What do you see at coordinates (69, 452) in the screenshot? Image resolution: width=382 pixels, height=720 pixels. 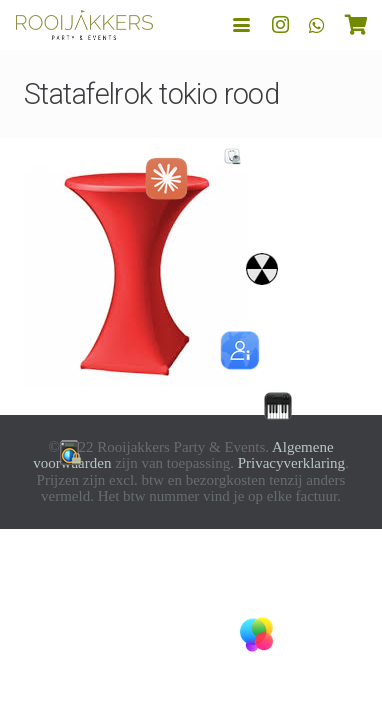 I see `indicates a locked RAID 1 storage array` at bounding box center [69, 452].